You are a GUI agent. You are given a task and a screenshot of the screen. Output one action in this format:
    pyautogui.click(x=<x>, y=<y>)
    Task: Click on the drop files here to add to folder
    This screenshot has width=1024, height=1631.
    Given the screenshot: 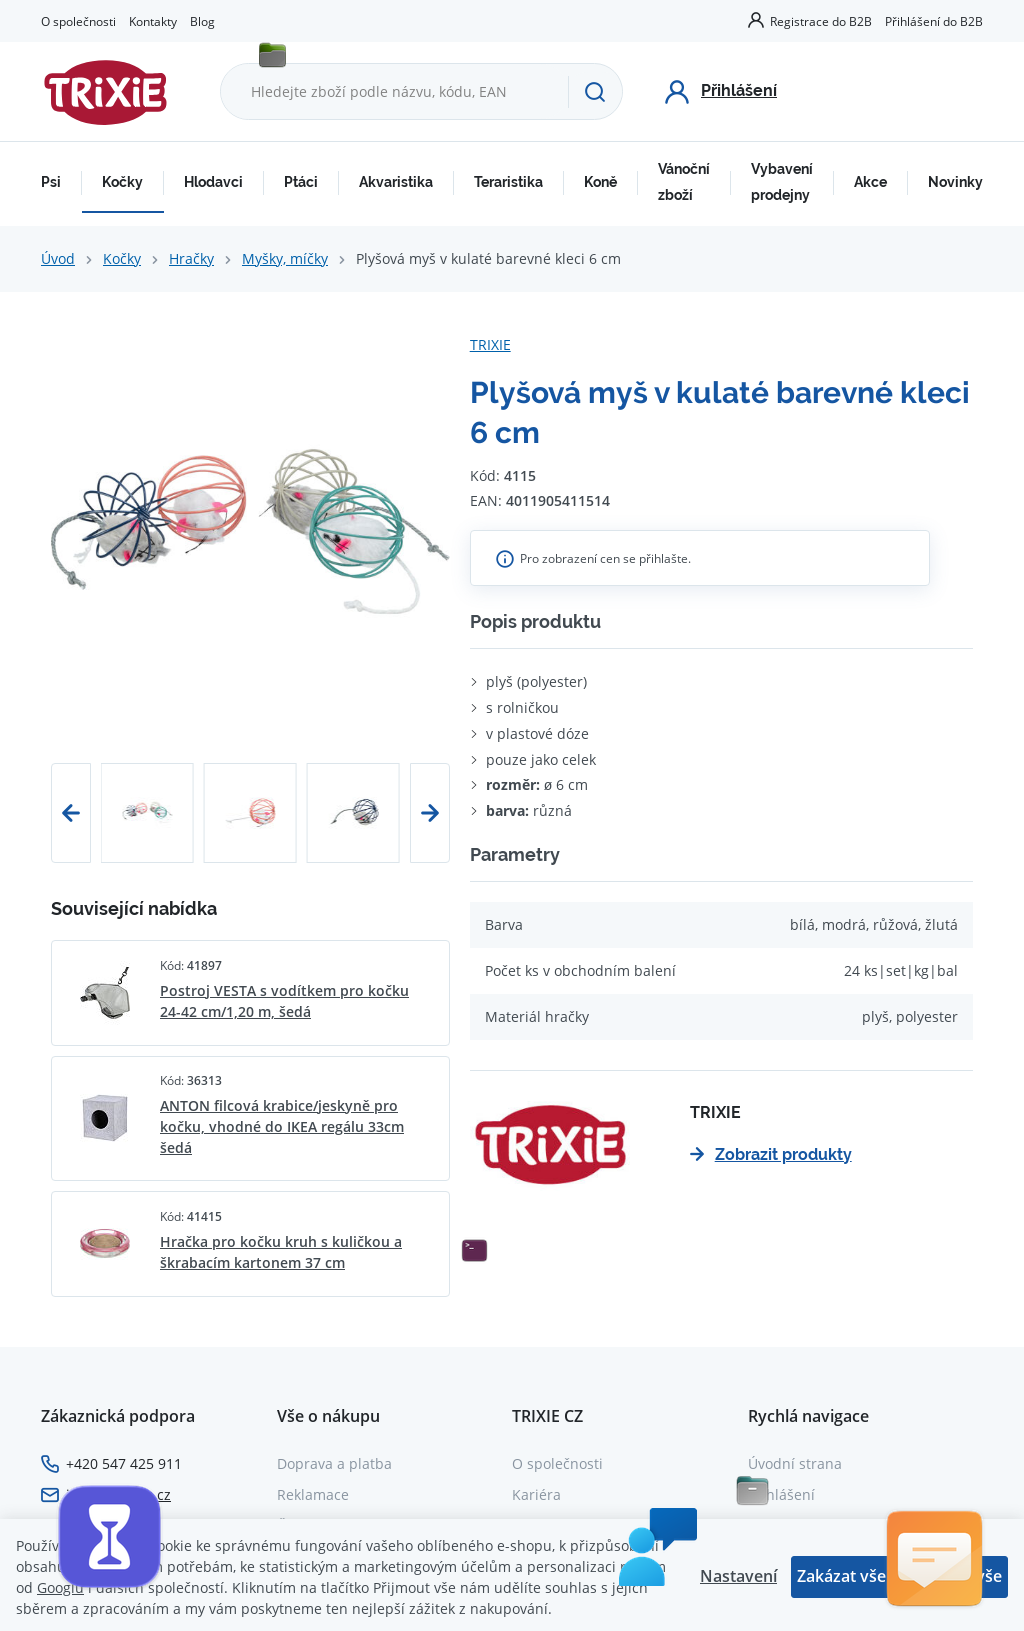 What is the action you would take?
    pyautogui.click(x=272, y=54)
    